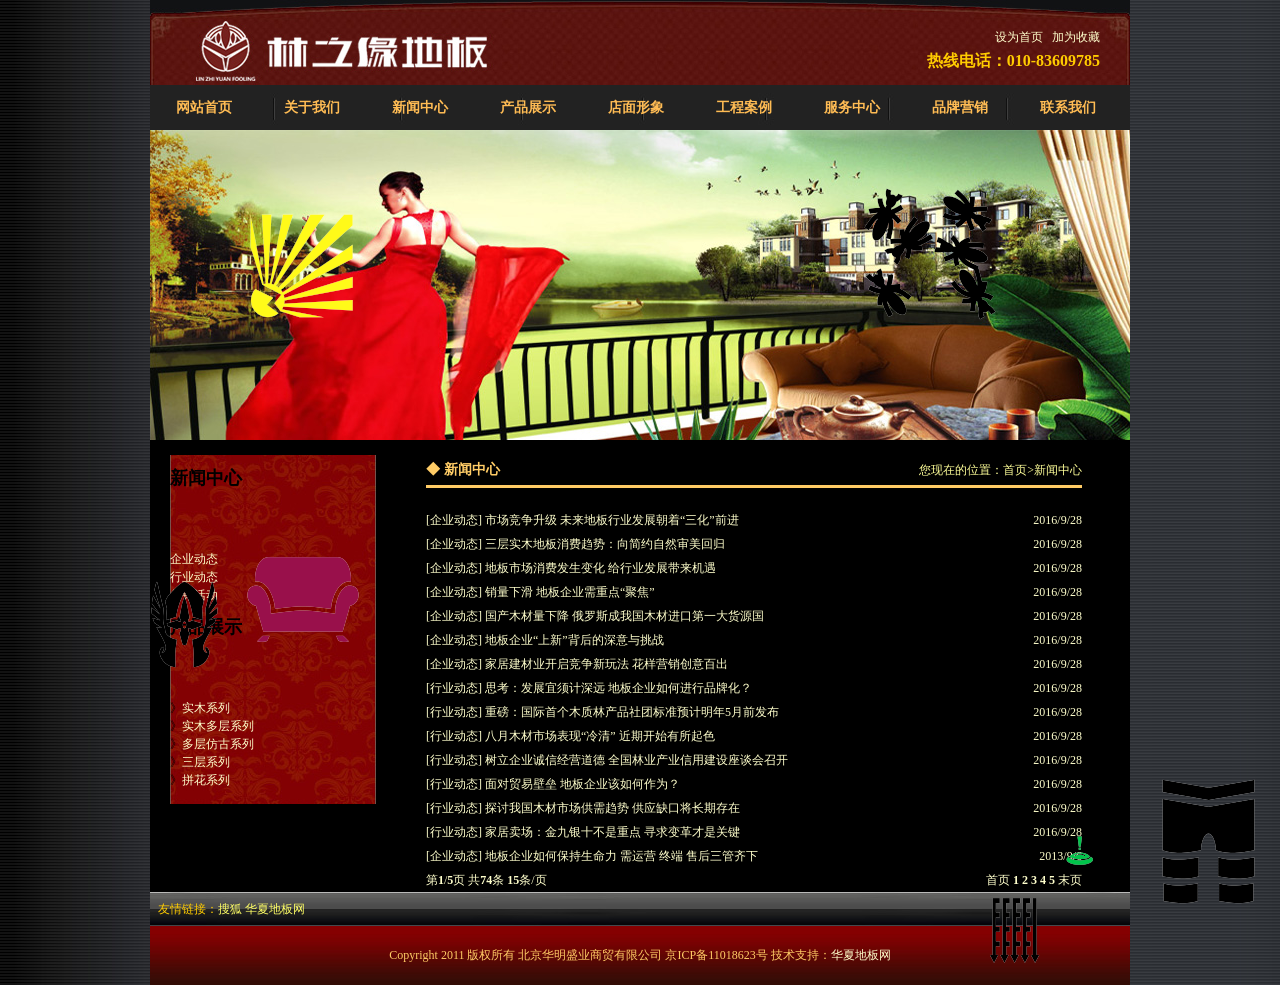 The width and height of the screenshot is (1280, 985). I want to click on select elf or elven character class, so click(184, 624).